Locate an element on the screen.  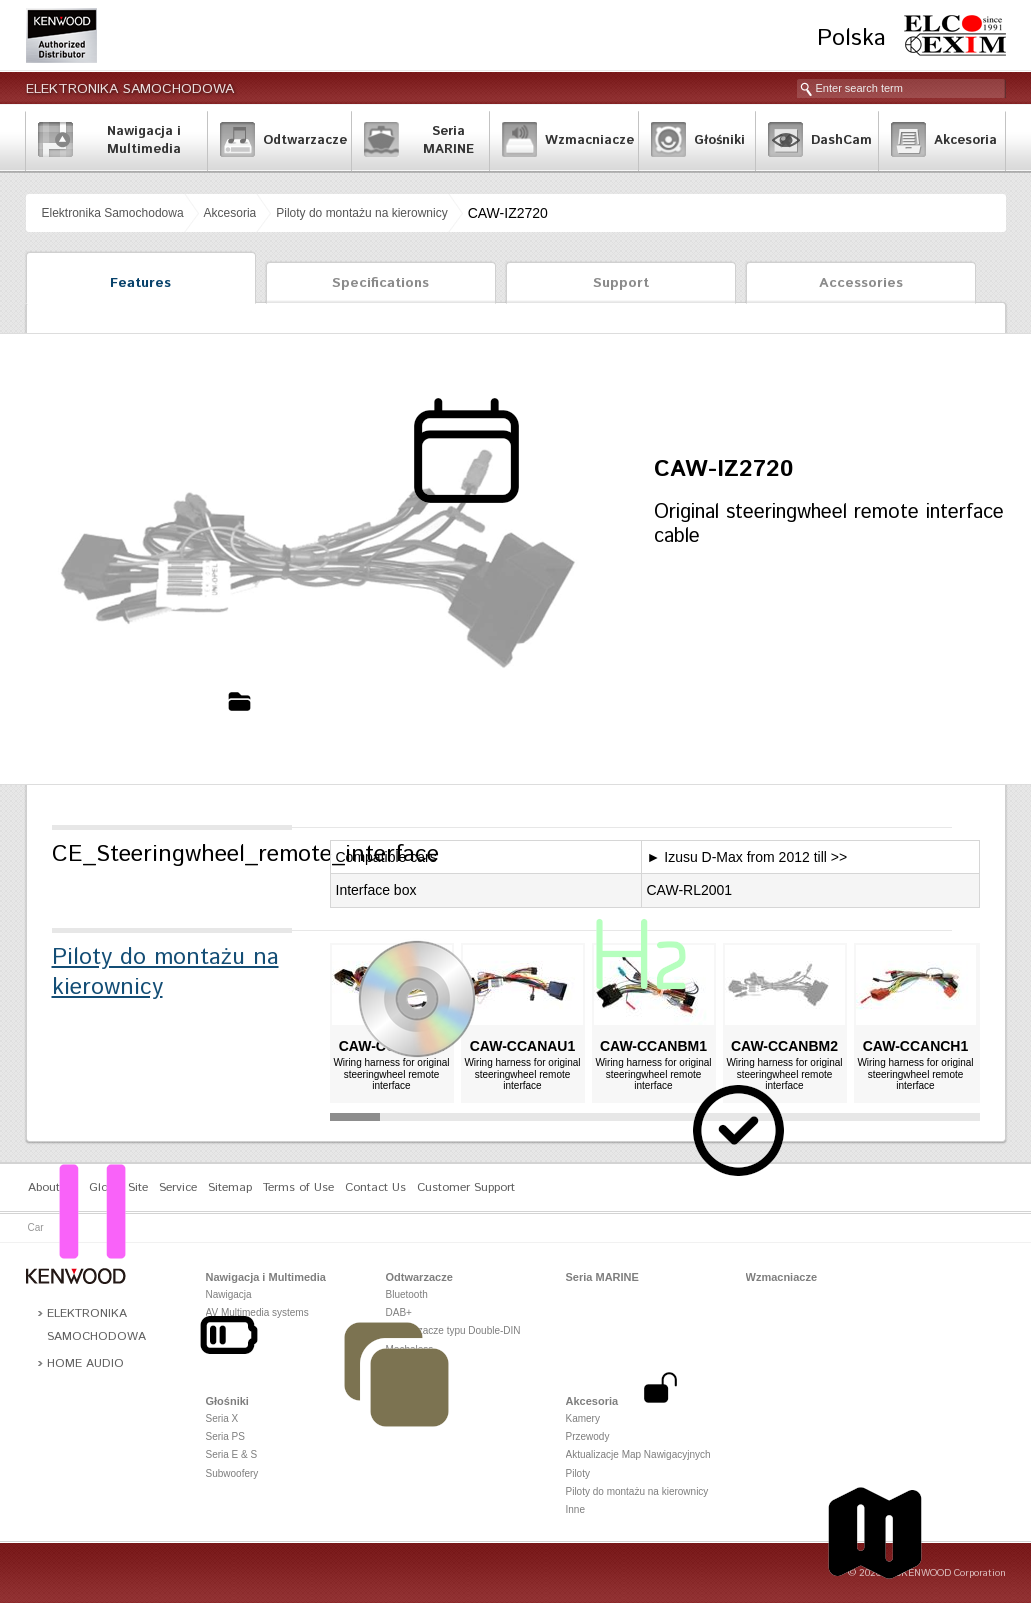
open folder to view files is located at coordinates (239, 701).